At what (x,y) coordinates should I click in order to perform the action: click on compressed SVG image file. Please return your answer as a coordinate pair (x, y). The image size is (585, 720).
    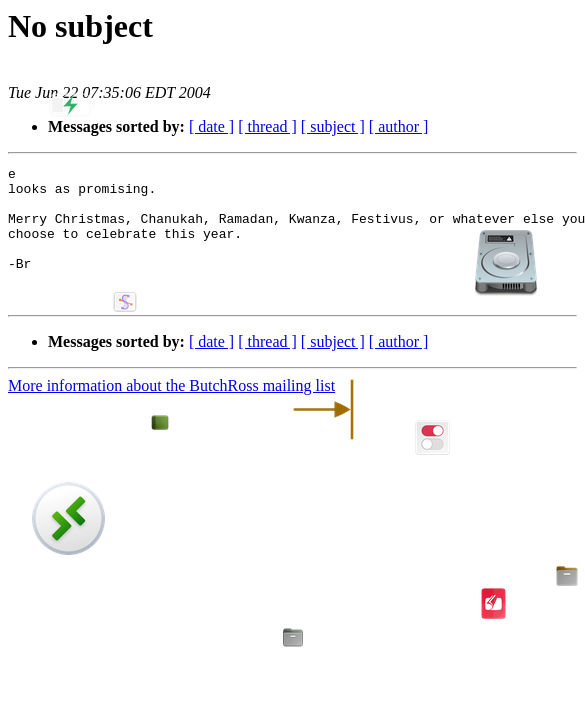
    Looking at the image, I should click on (125, 301).